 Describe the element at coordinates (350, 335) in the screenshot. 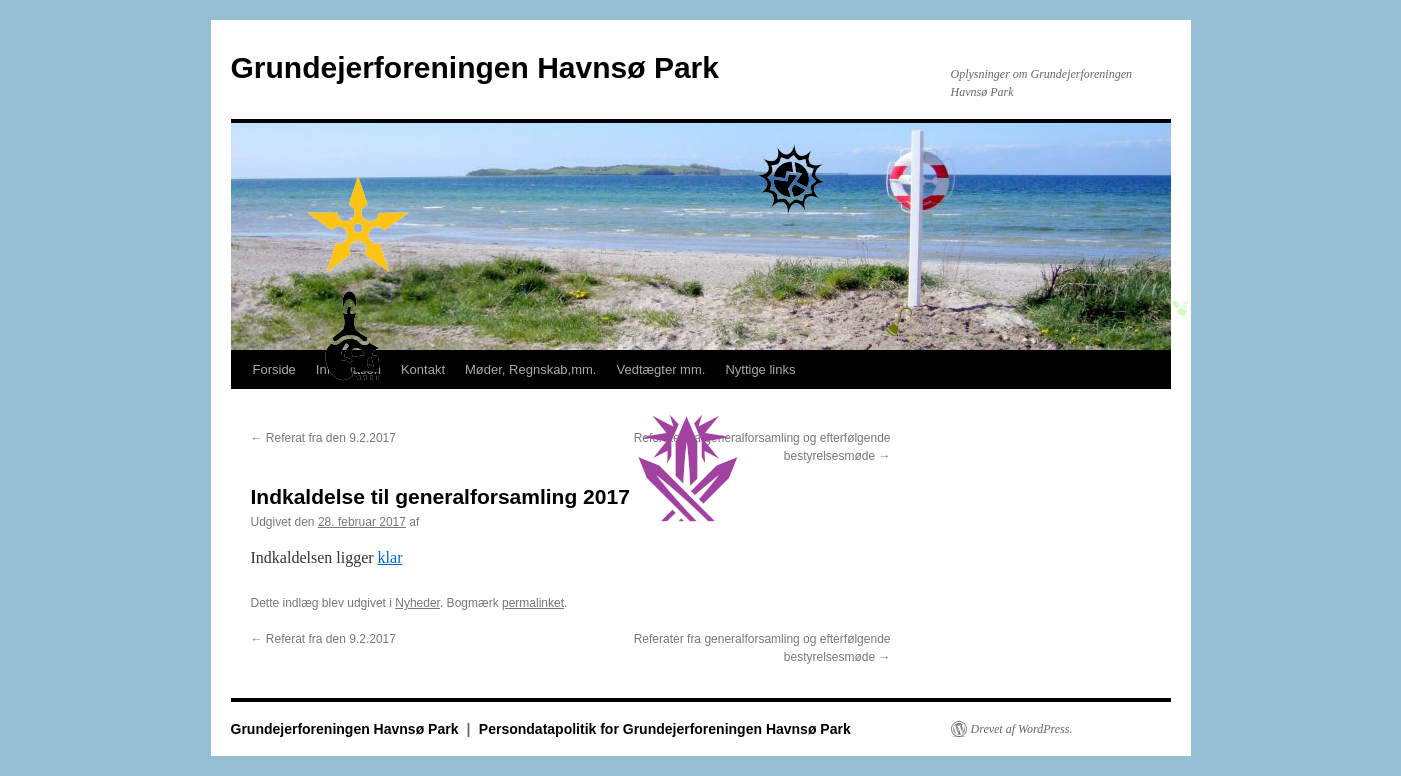

I see `access dark or horror-themed game settings` at that location.